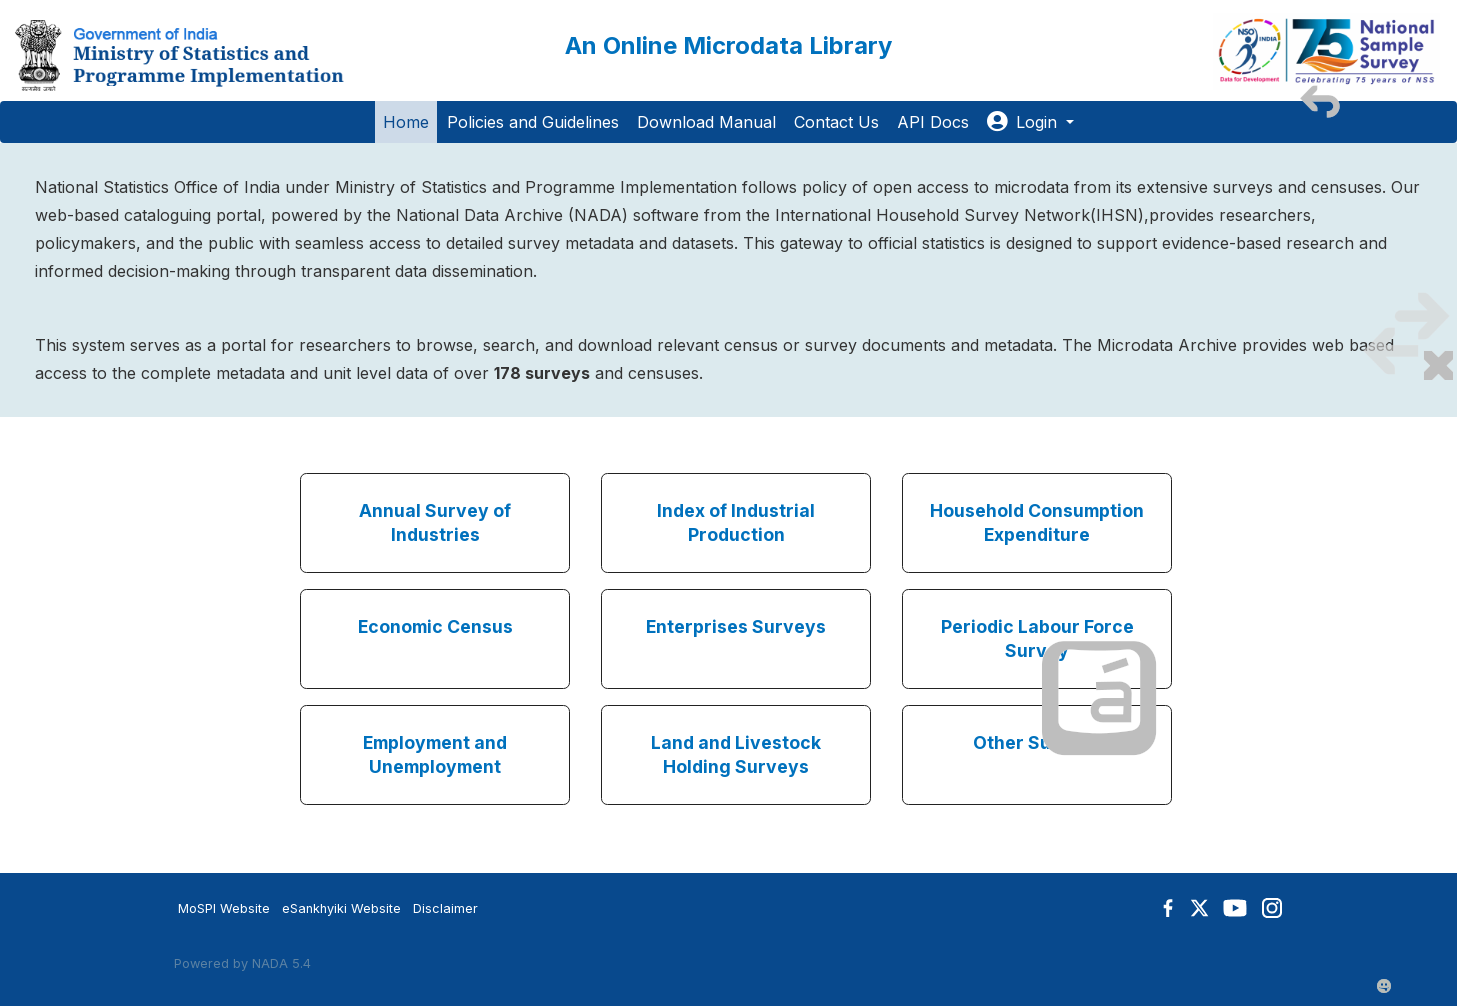 This screenshot has height=1006, width=1457. Describe the element at coordinates (1320, 101) in the screenshot. I see `undo the last action` at that location.